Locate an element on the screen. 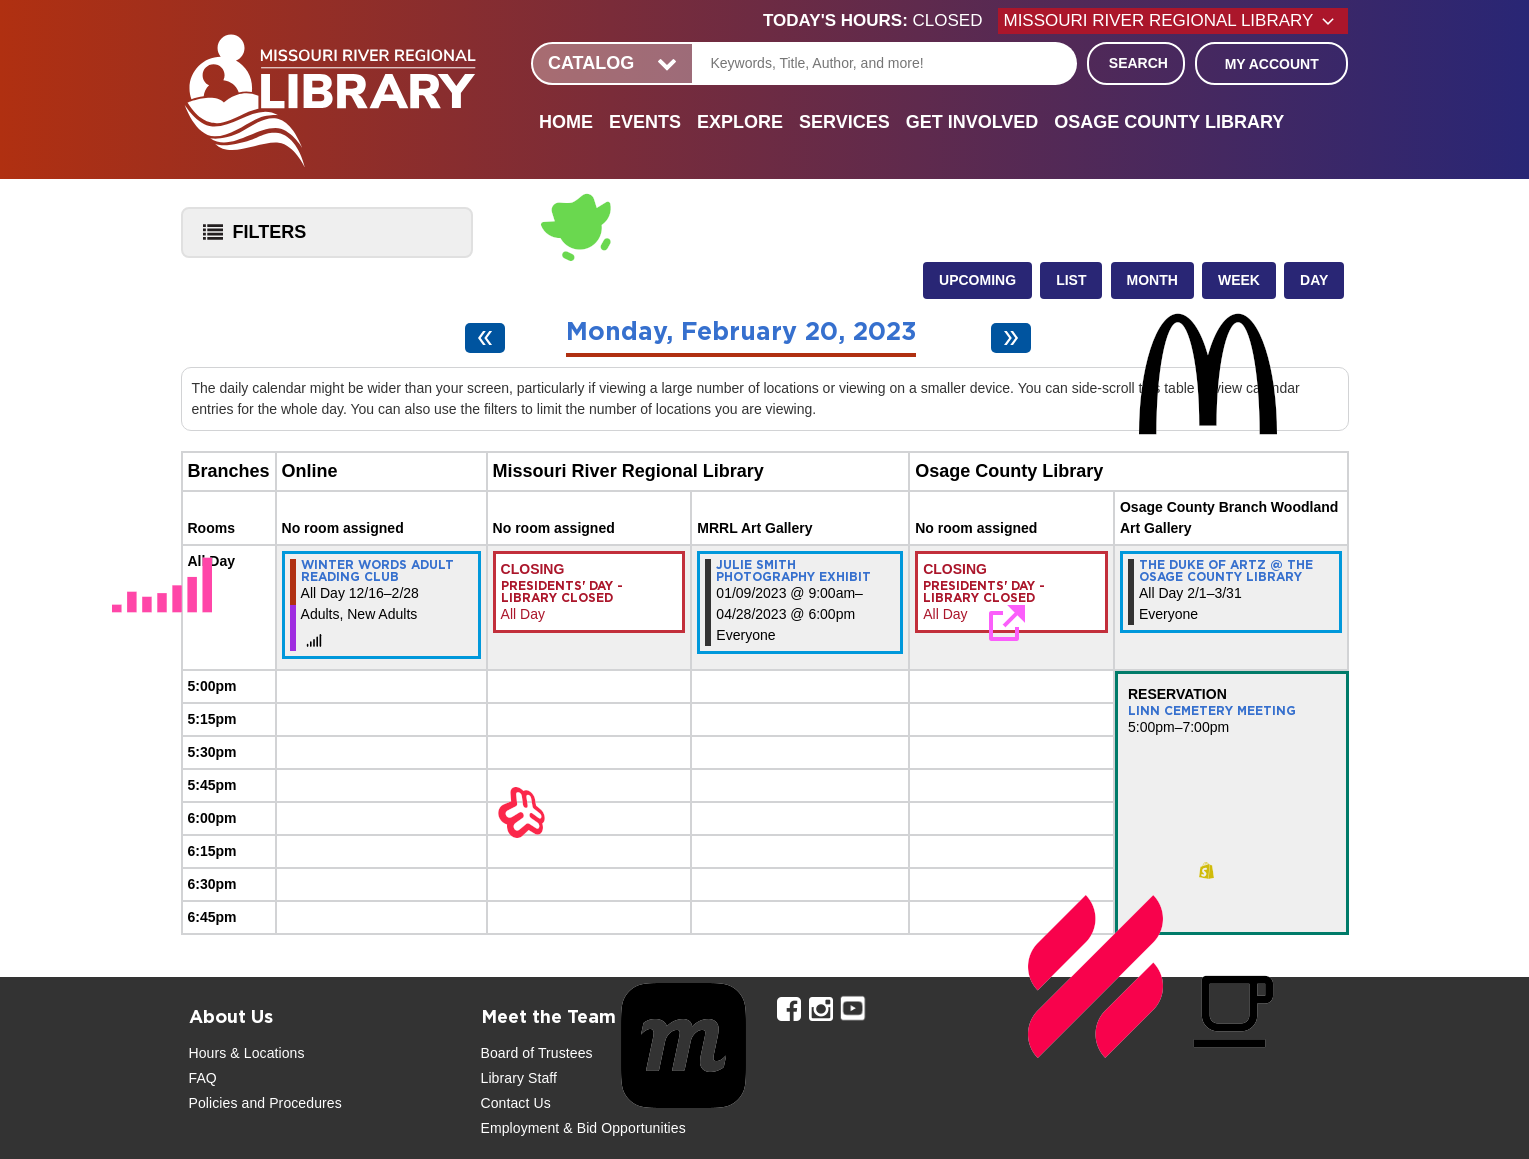 The width and height of the screenshot is (1529, 1159). Help Scout logo is located at coordinates (1095, 976).